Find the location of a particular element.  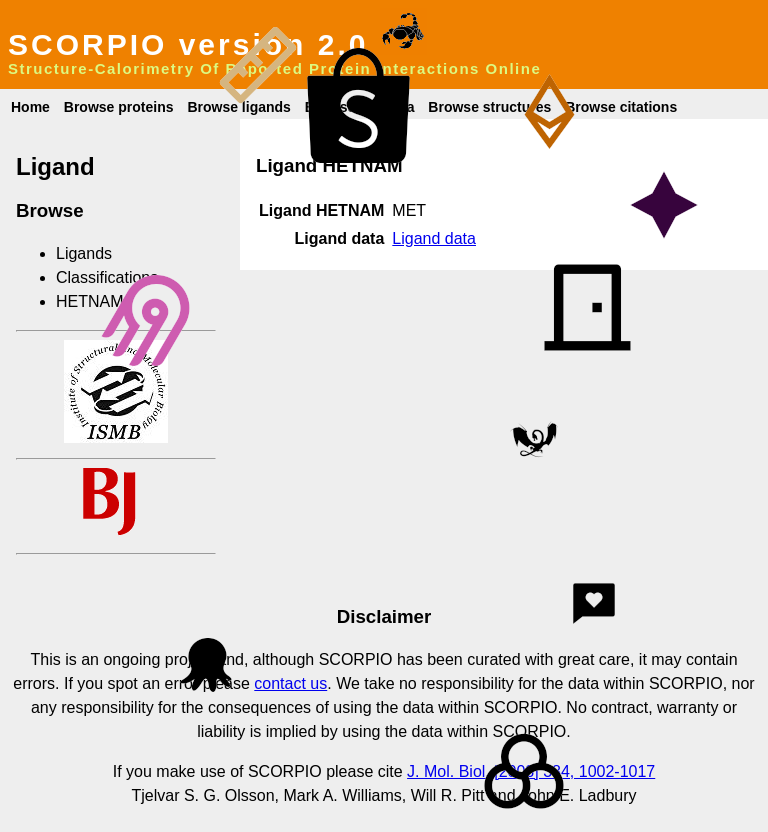

exit or log out of the application is located at coordinates (587, 307).